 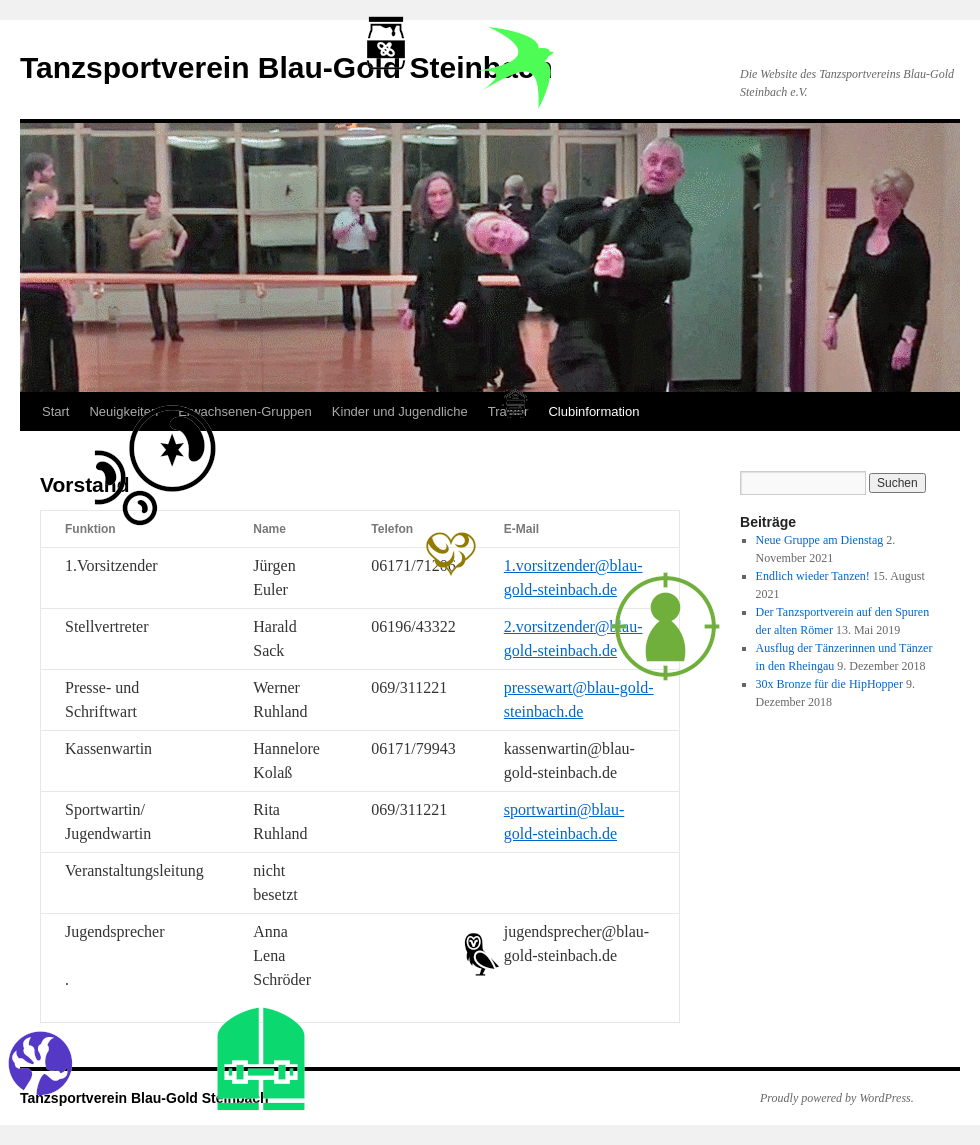 What do you see at coordinates (451, 553) in the screenshot?
I see `indicates an eldritch or lovecraftian game element` at bounding box center [451, 553].